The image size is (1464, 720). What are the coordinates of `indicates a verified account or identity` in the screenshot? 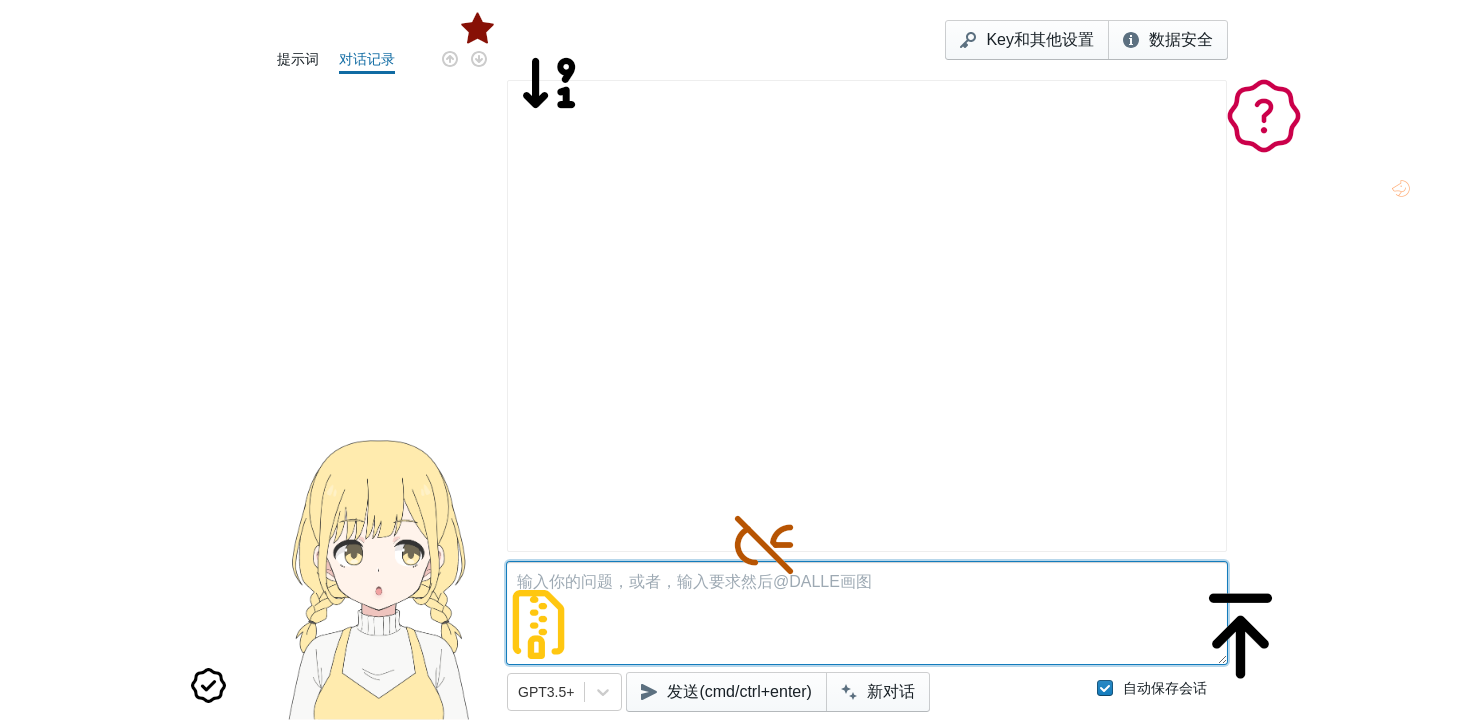 It's located at (208, 685).